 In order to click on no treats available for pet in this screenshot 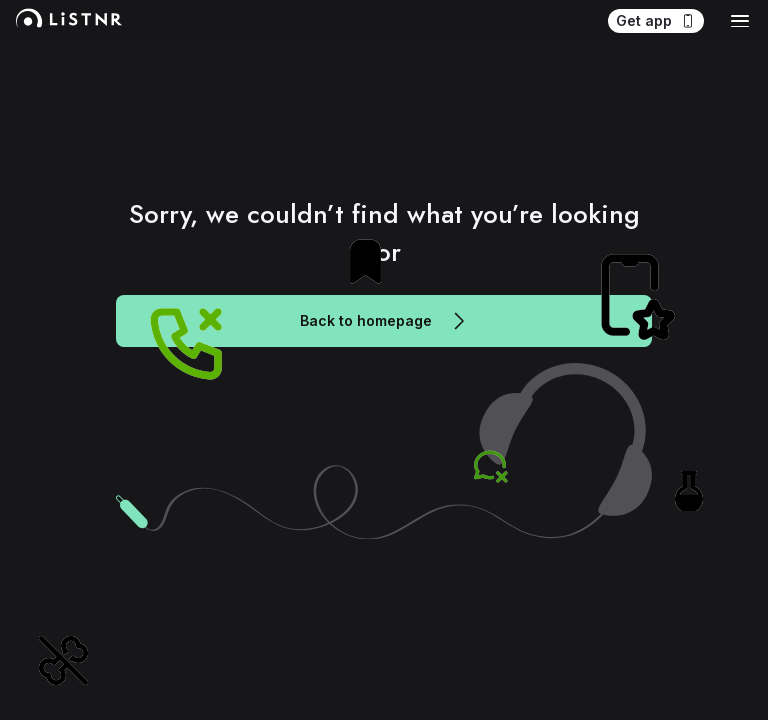, I will do `click(63, 660)`.